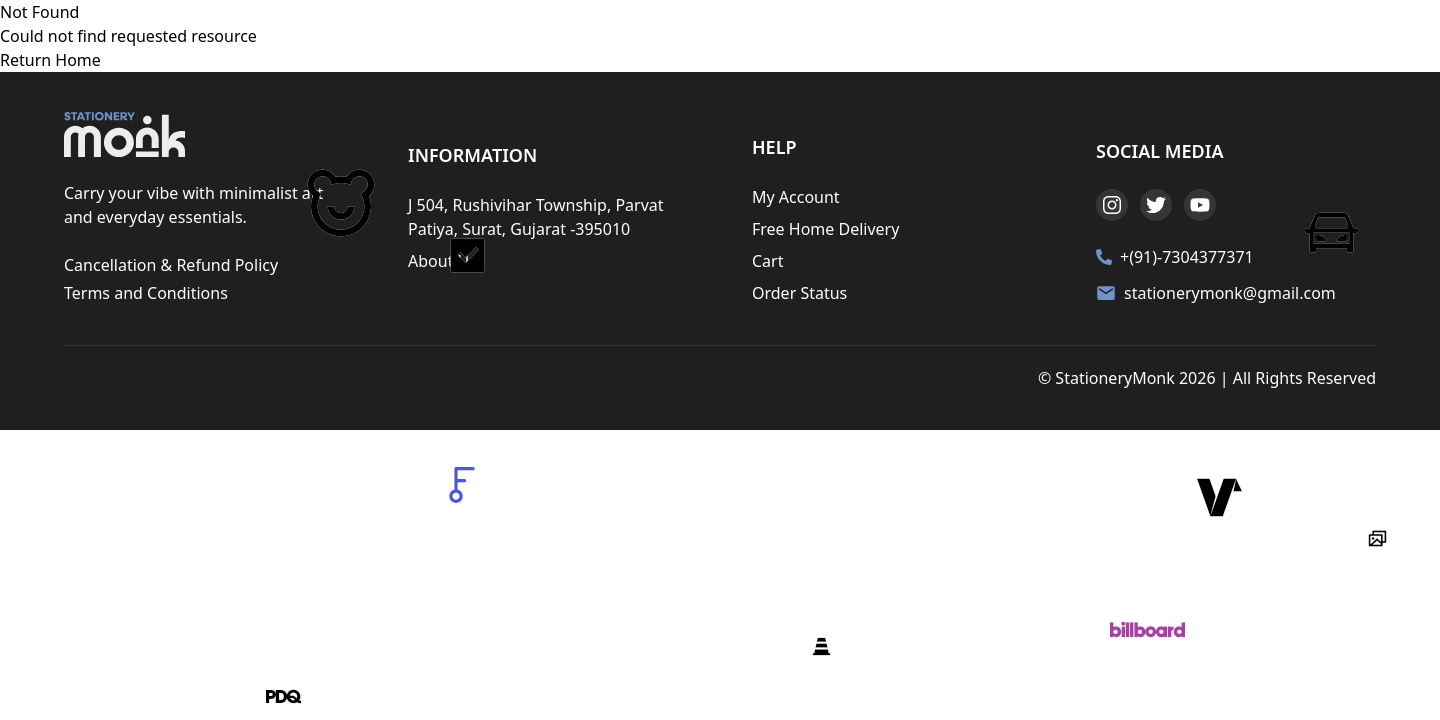 The height and width of the screenshot is (720, 1440). I want to click on indicates a selected or completed item, so click(467, 255).